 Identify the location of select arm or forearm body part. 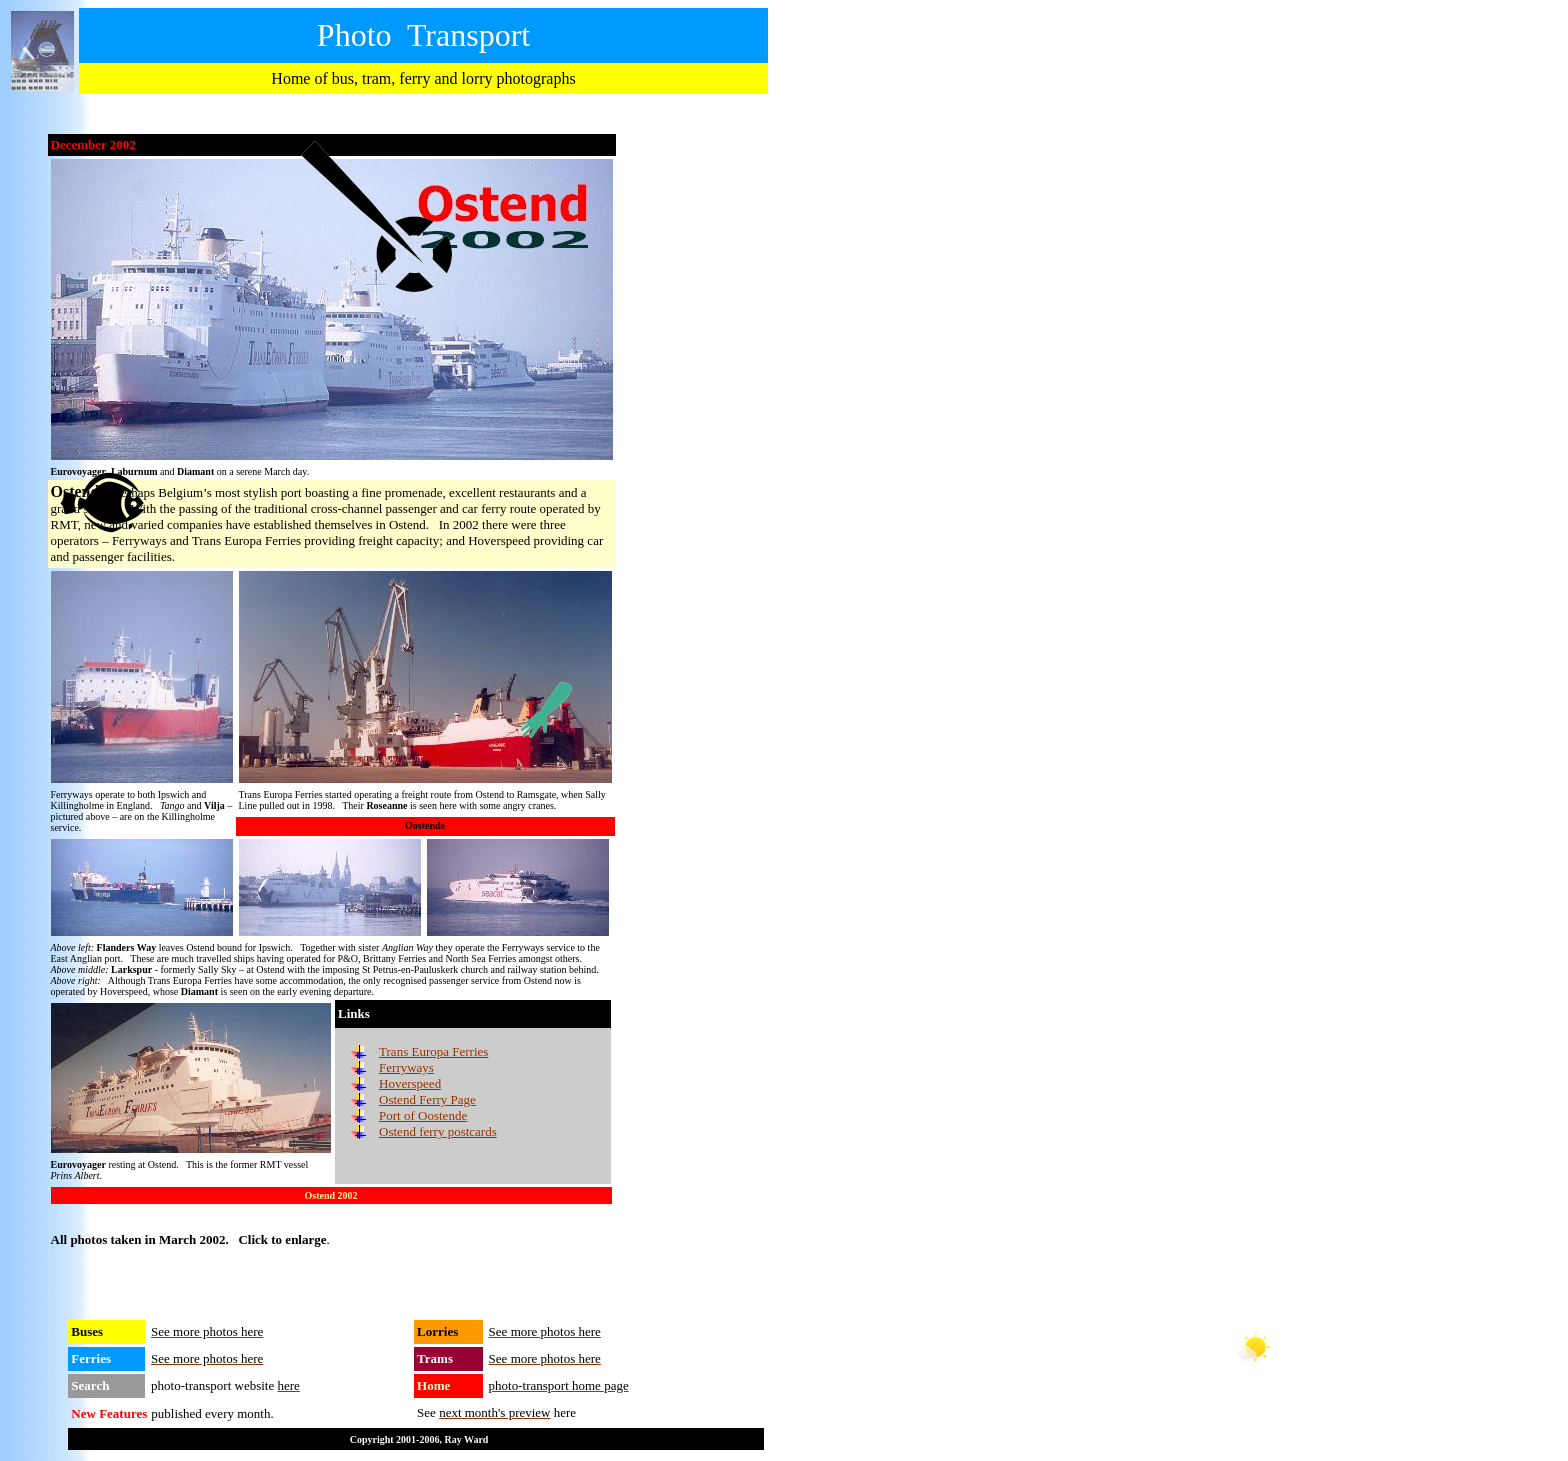
(546, 710).